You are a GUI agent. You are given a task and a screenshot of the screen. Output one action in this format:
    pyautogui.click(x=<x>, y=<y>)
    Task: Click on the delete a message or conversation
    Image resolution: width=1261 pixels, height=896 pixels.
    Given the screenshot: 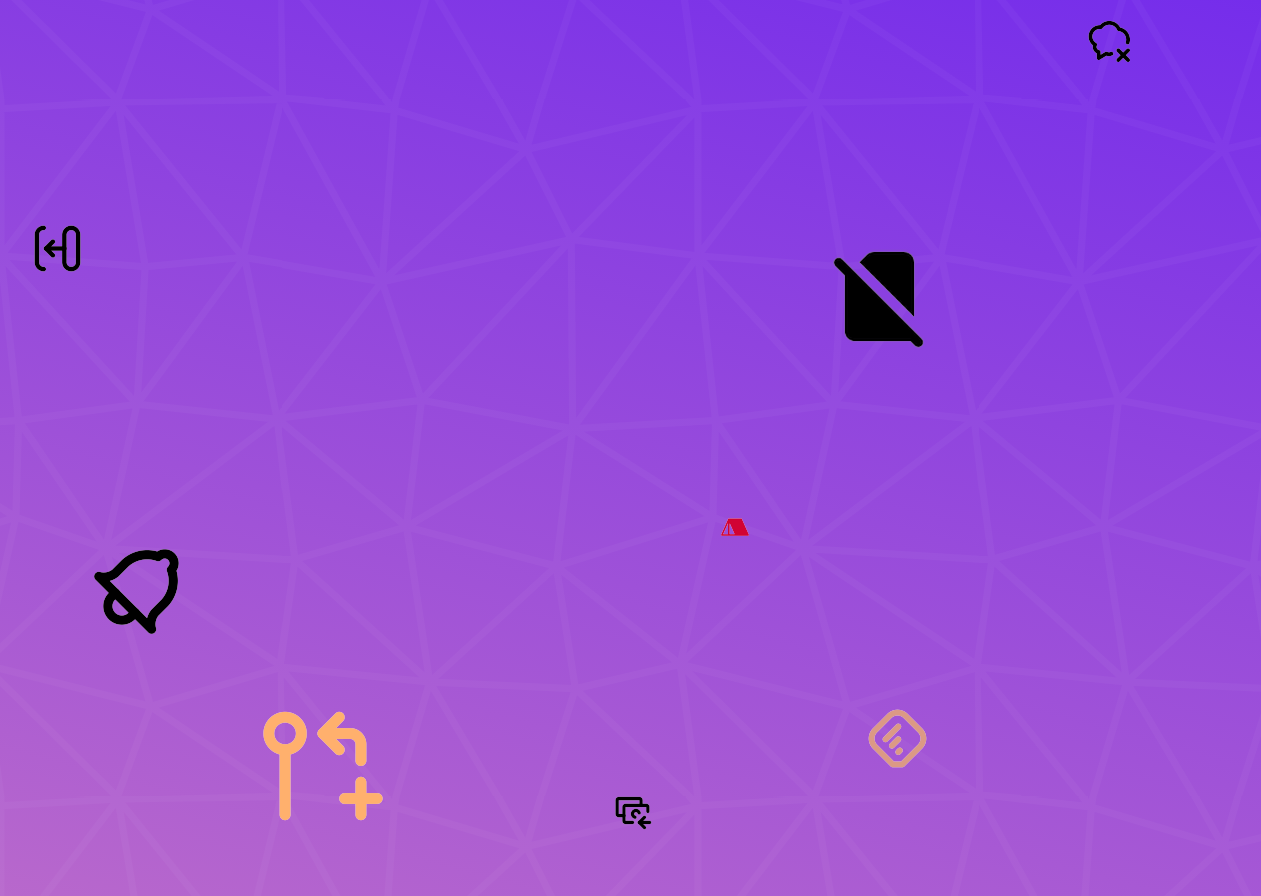 What is the action you would take?
    pyautogui.click(x=1108, y=40)
    